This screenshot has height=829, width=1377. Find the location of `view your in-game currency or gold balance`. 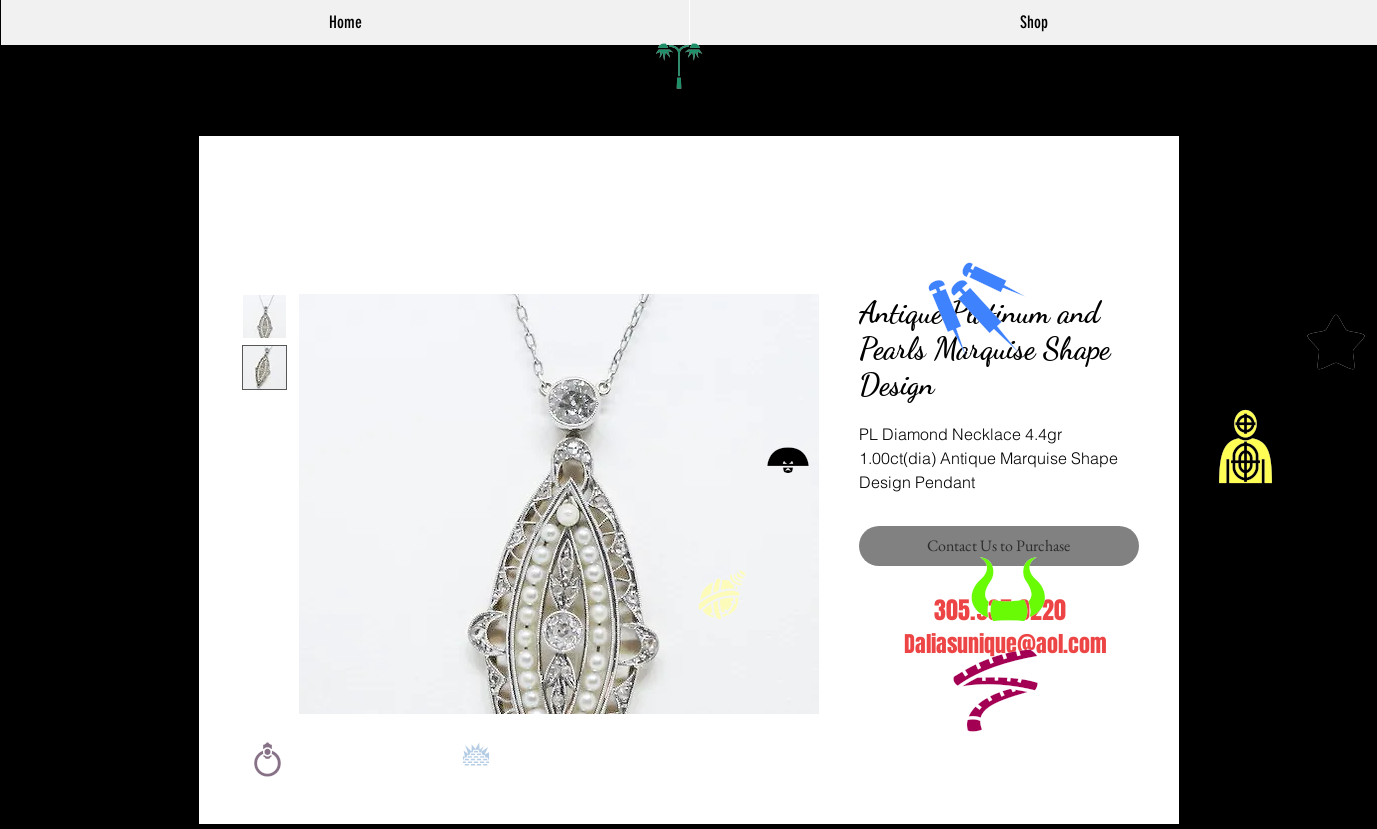

view your in-game currency or gold balance is located at coordinates (476, 753).